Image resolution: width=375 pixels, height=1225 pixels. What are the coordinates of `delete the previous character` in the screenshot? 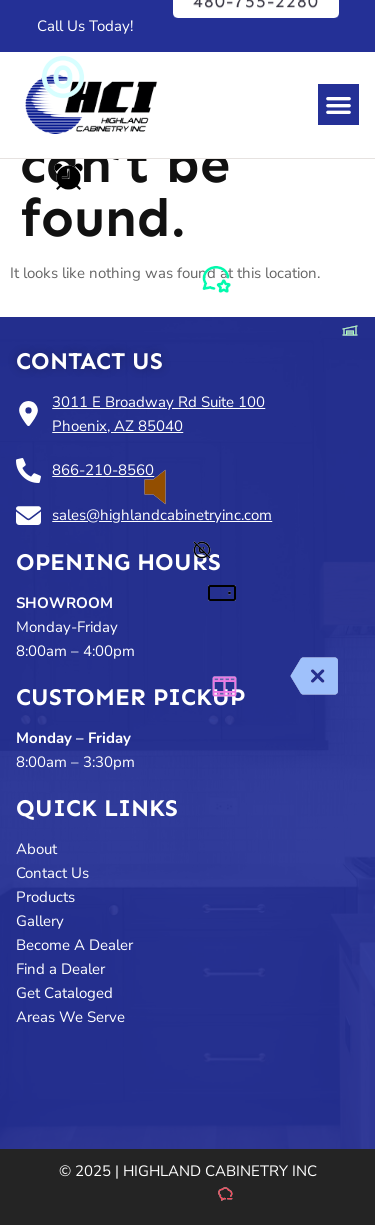 It's located at (316, 676).